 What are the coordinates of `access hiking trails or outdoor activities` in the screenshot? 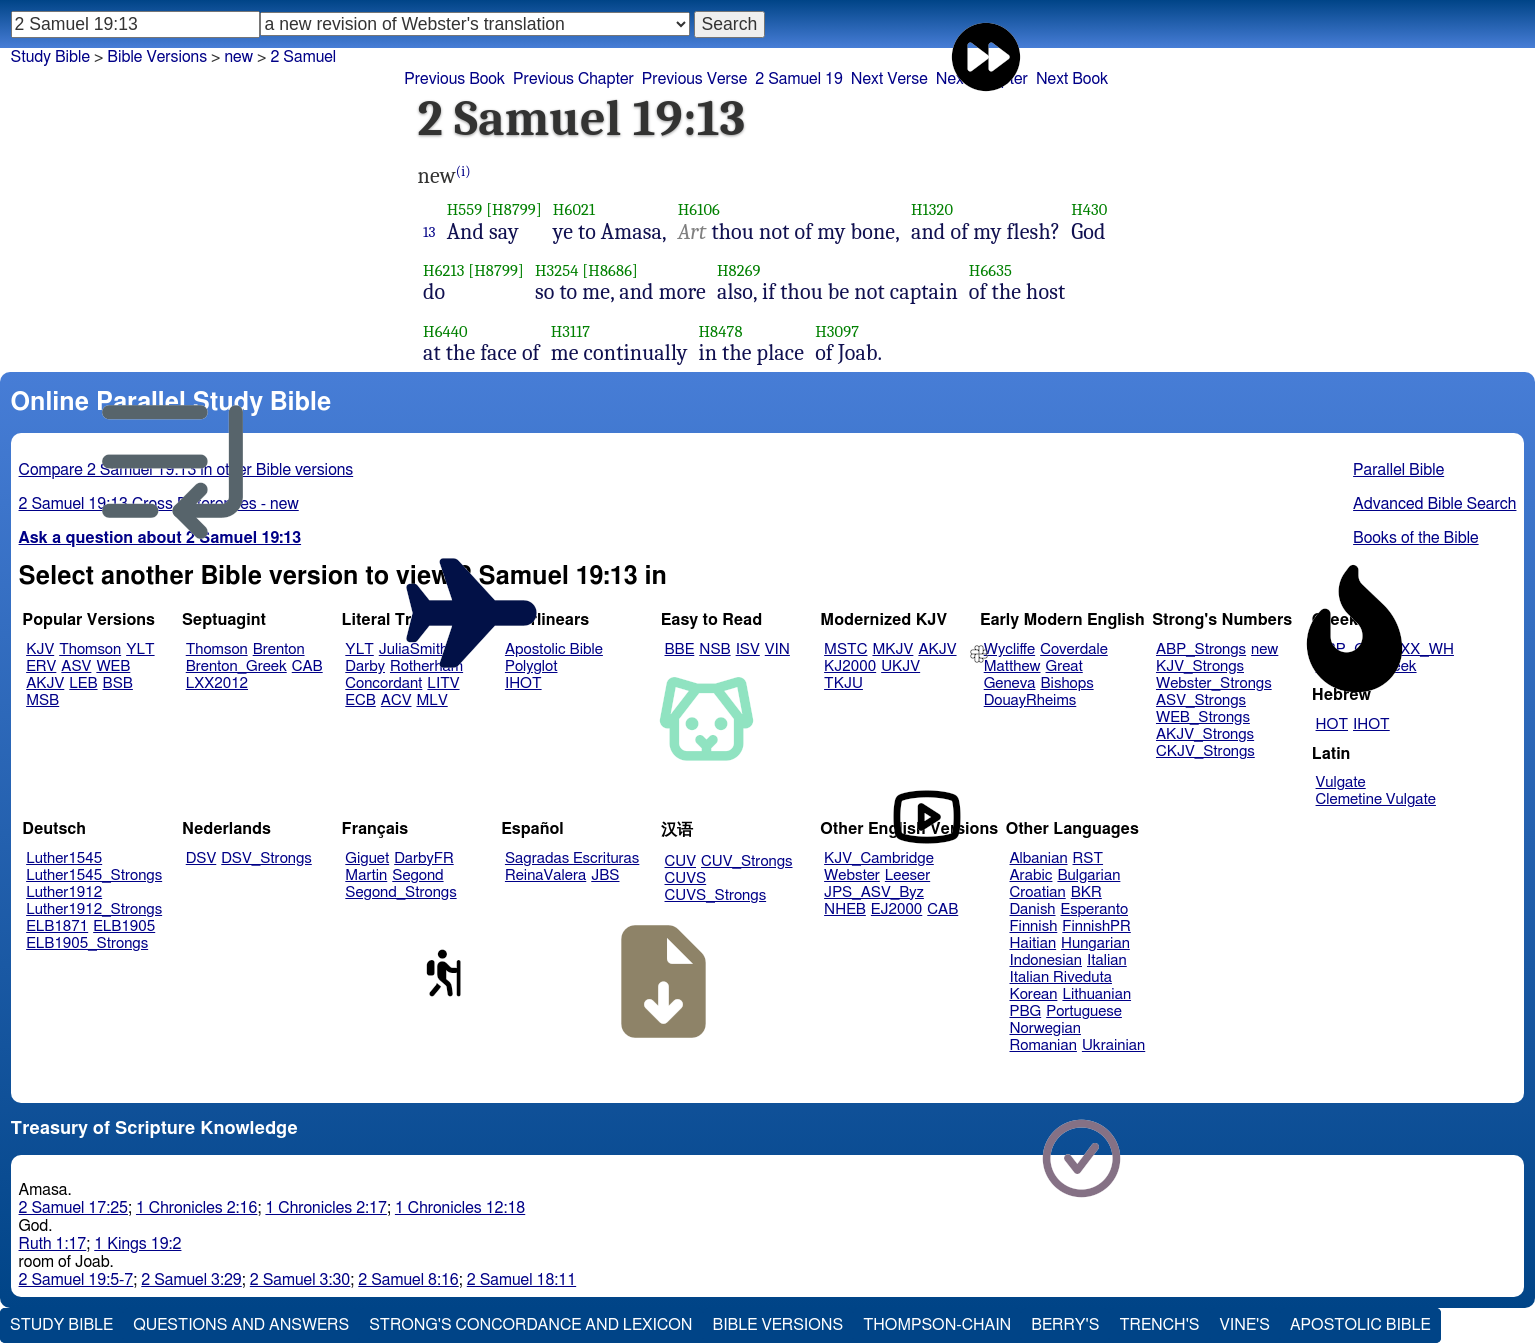 It's located at (445, 973).